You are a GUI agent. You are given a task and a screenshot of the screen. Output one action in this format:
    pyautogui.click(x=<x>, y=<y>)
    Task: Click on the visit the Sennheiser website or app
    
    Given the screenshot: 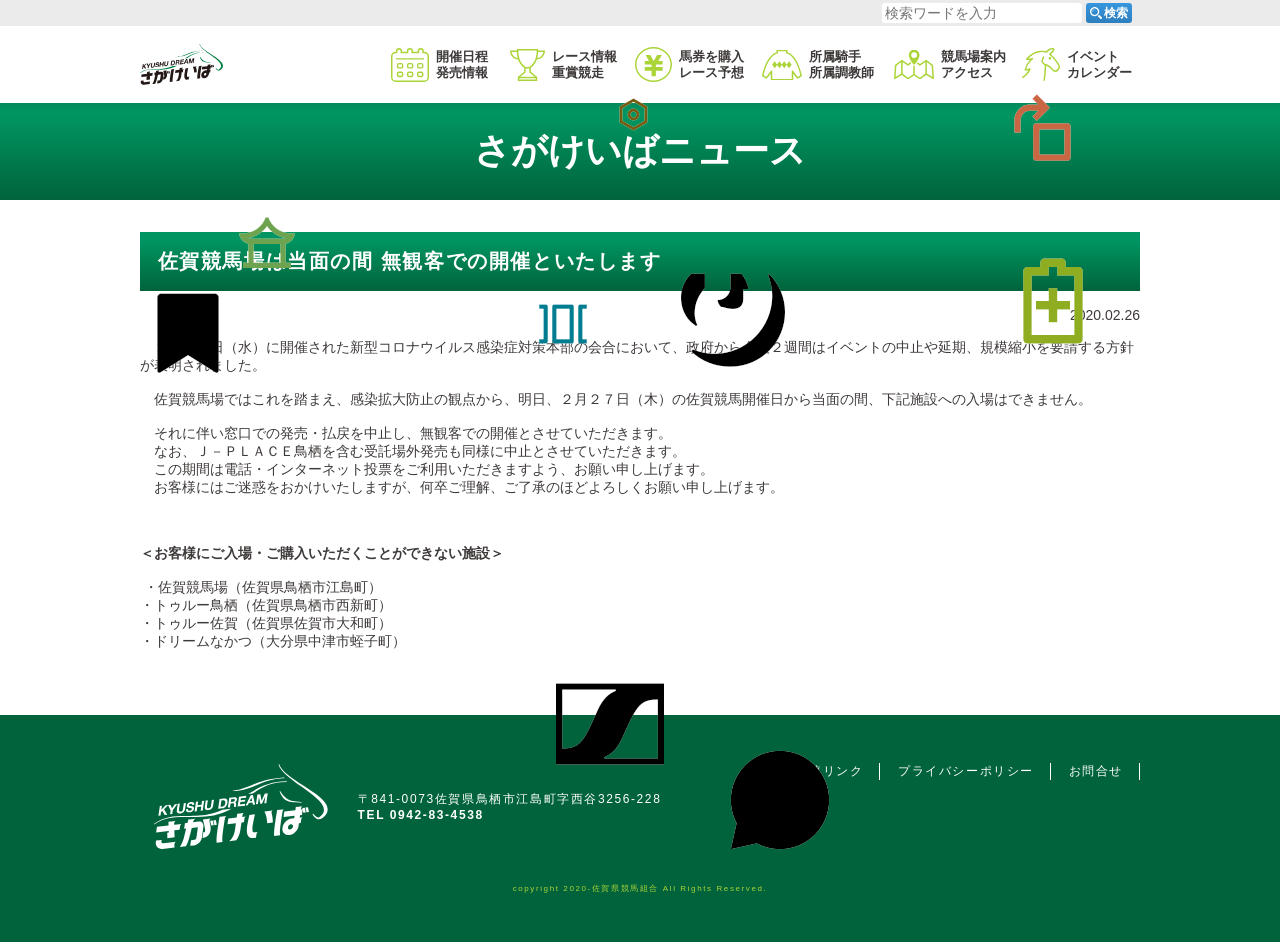 What is the action you would take?
    pyautogui.click(x=610, y=724)
    